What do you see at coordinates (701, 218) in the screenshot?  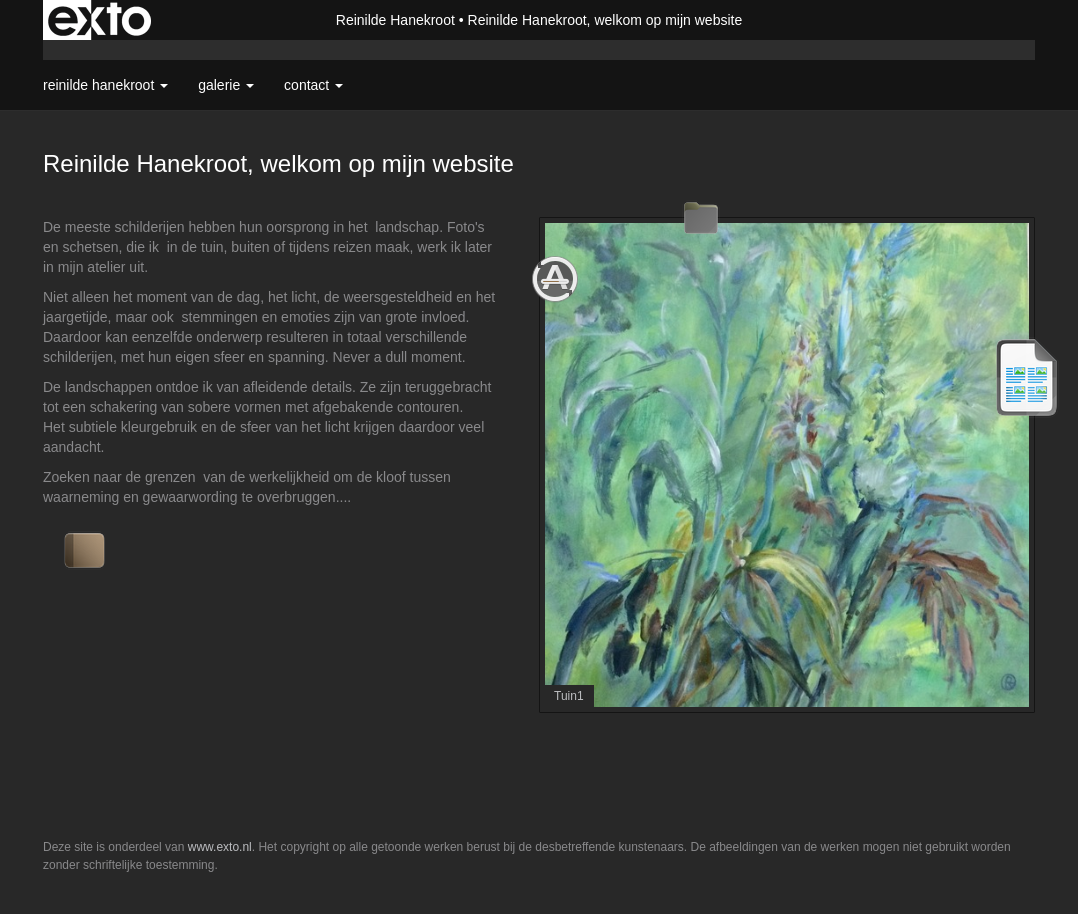 I see `open folder to view contents` at bounding box center [701, 218].